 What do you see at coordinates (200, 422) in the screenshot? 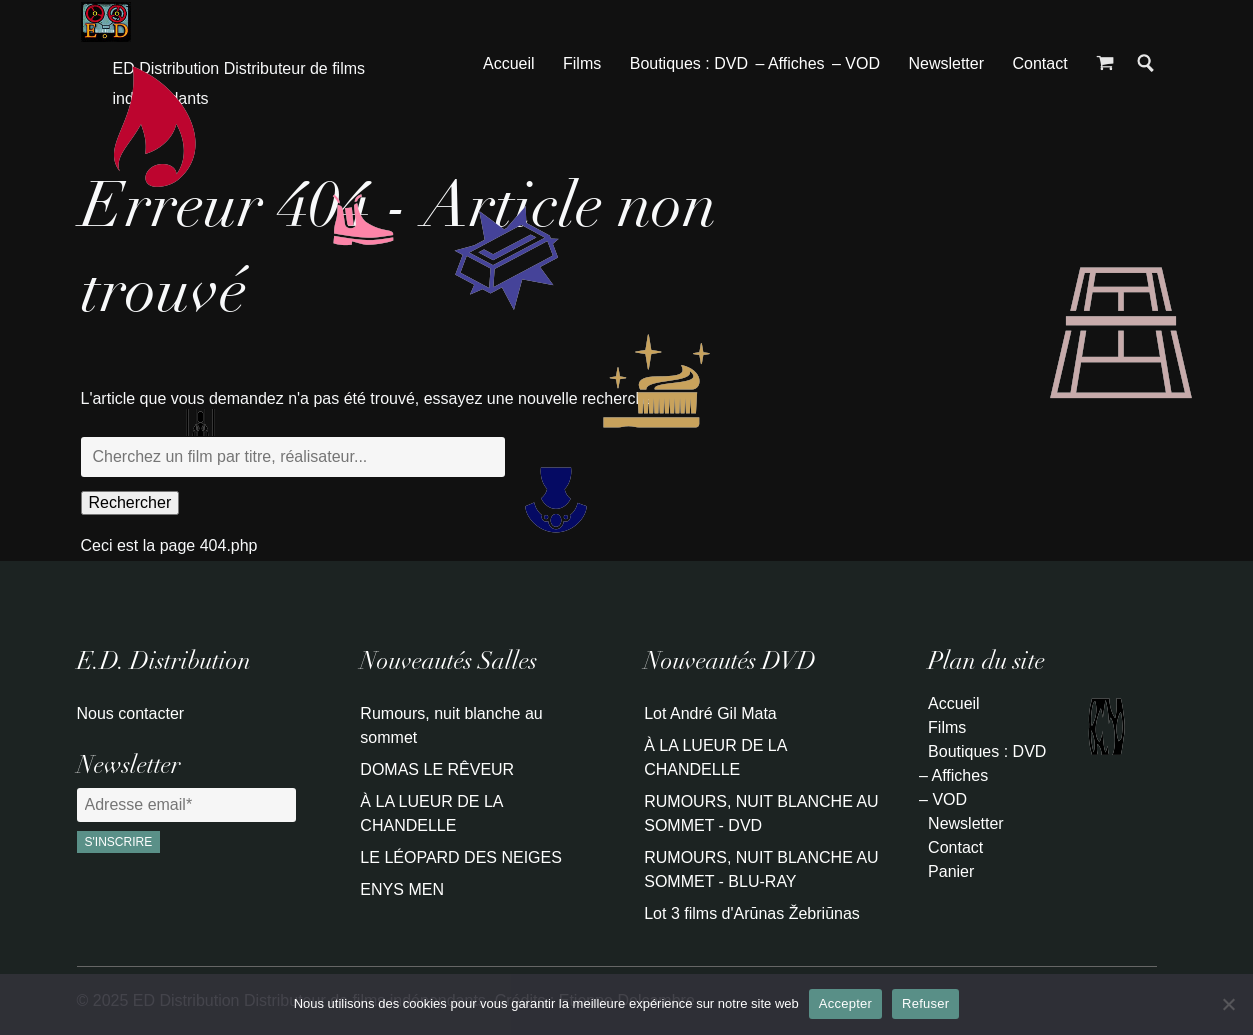
I see `indicates a prisoner or incarcerated character` at bounding box center [200, 422].